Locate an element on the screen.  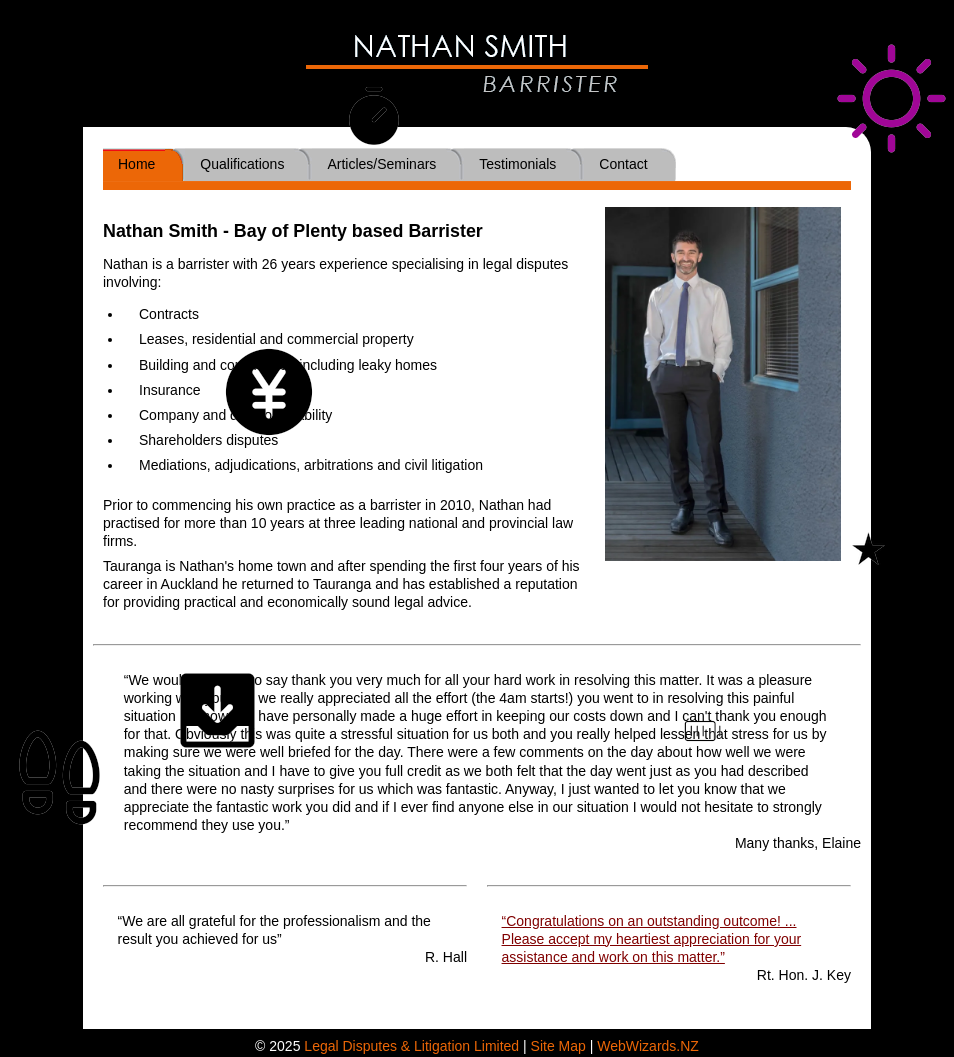
view walking directions or pedestrian route is located at coordinates (59, 777).